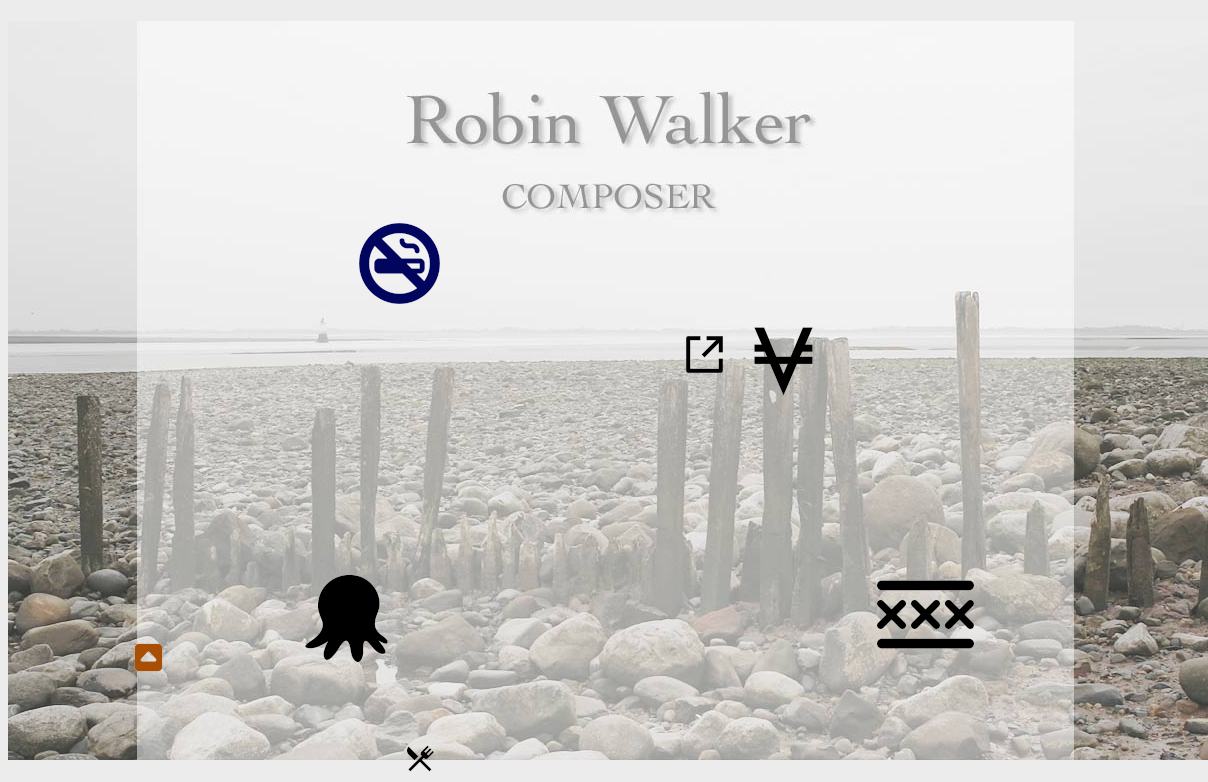 The image size is (1208, 782). I want to click on indicates a no smoking zone or area, so click(399, 263).